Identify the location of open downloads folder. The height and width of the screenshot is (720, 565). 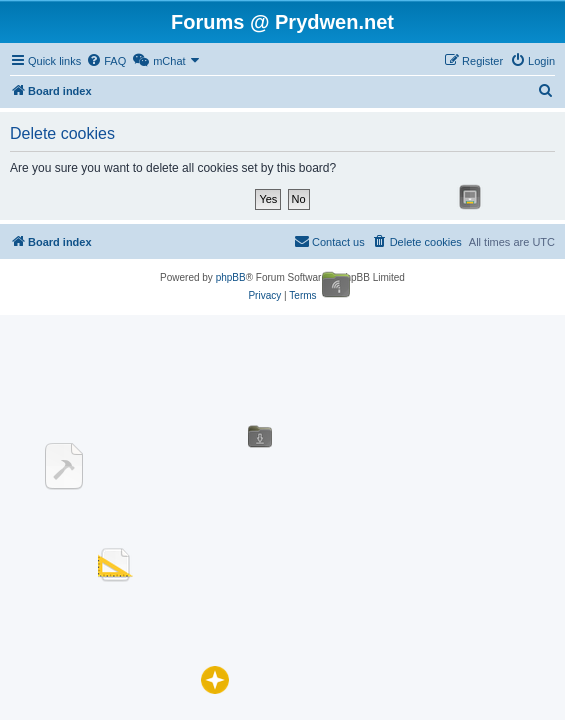
(260, 436).